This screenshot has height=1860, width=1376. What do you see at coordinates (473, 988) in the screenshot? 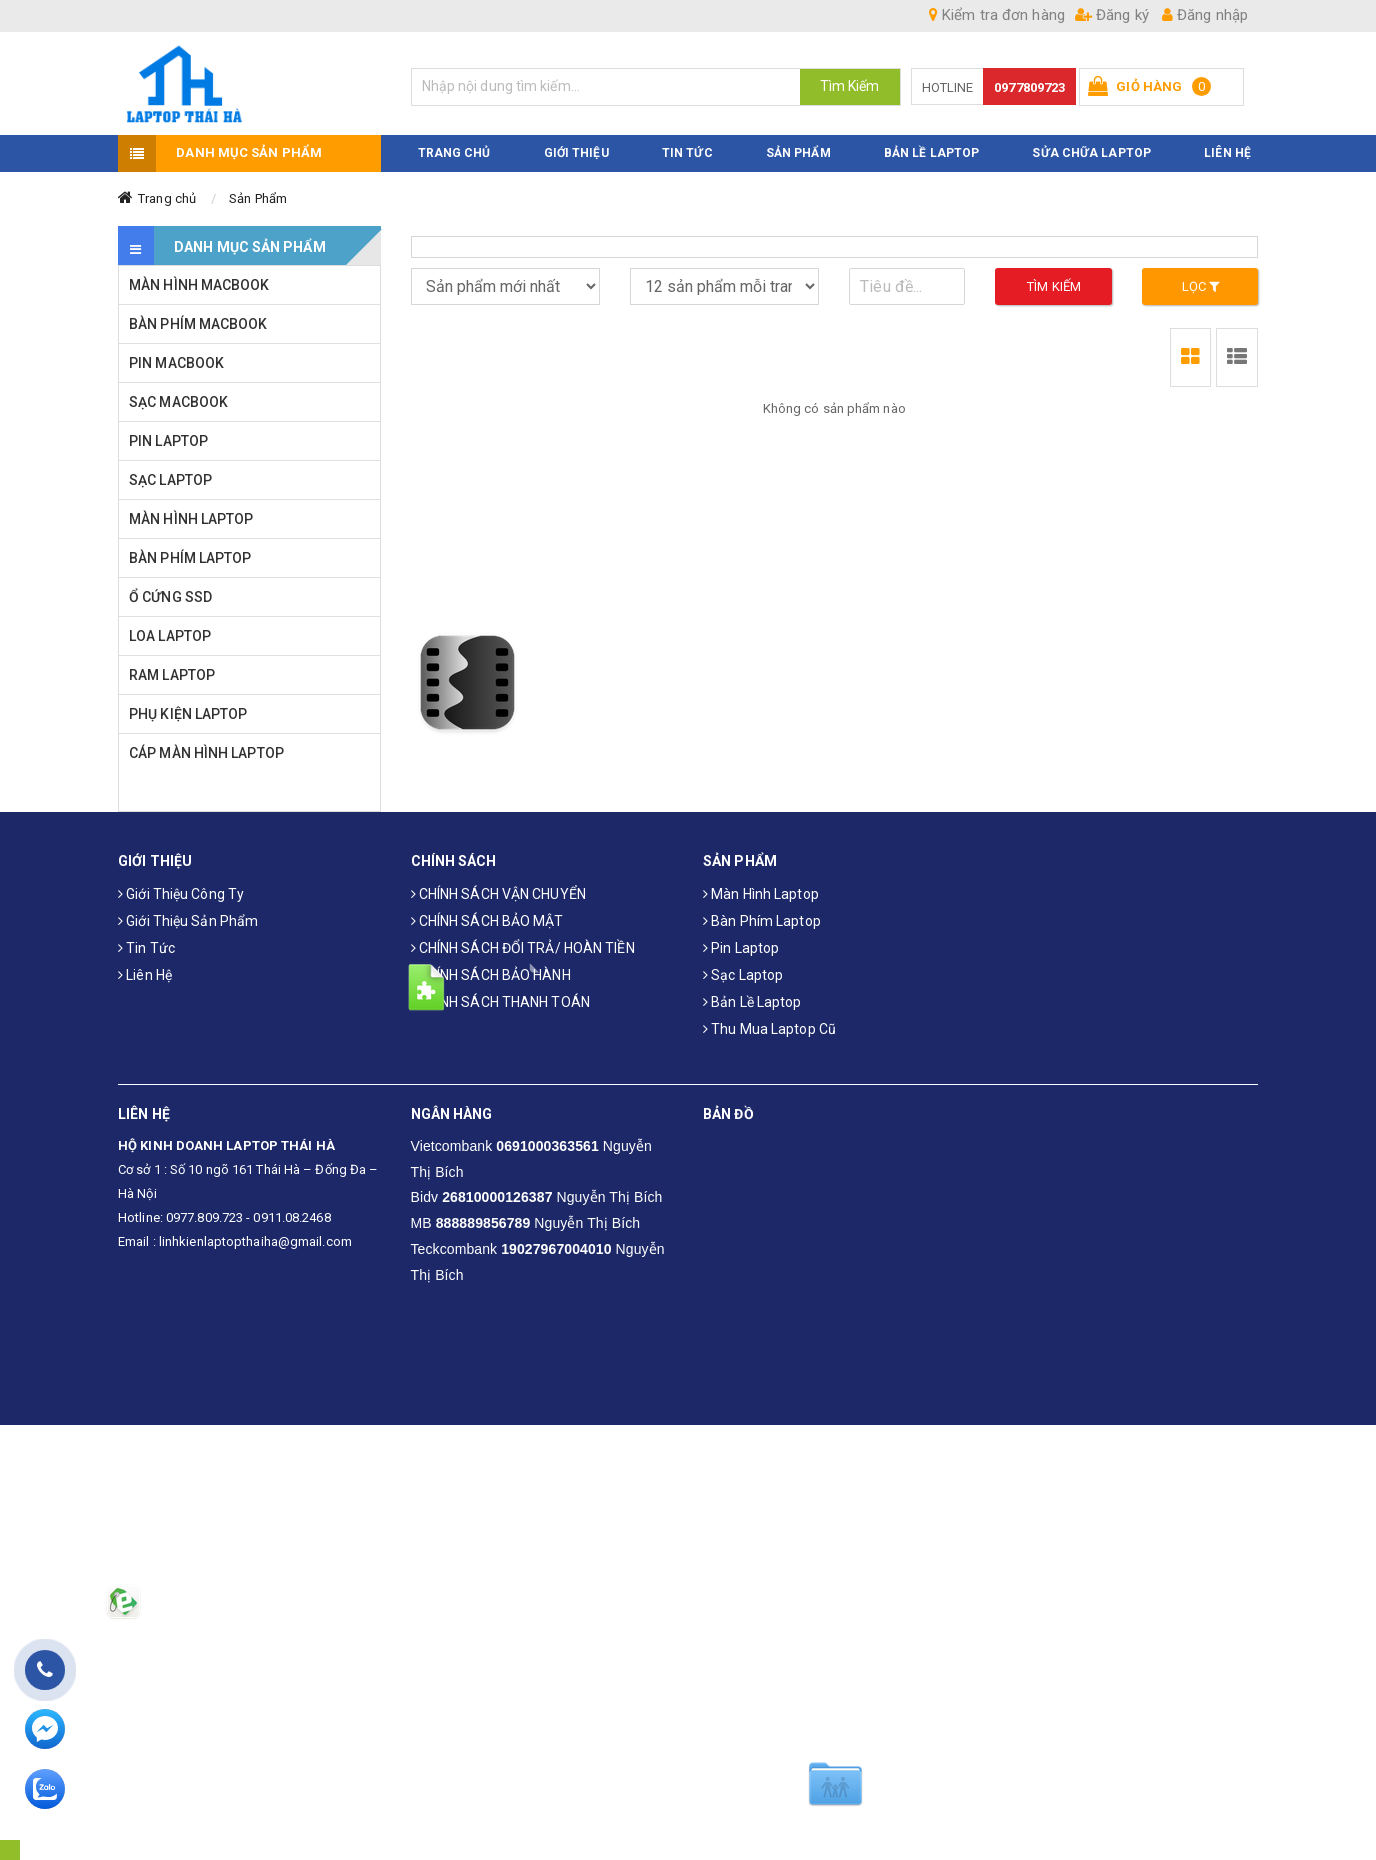
I see `a browser or app extension file` at bounding box center [473, 988].